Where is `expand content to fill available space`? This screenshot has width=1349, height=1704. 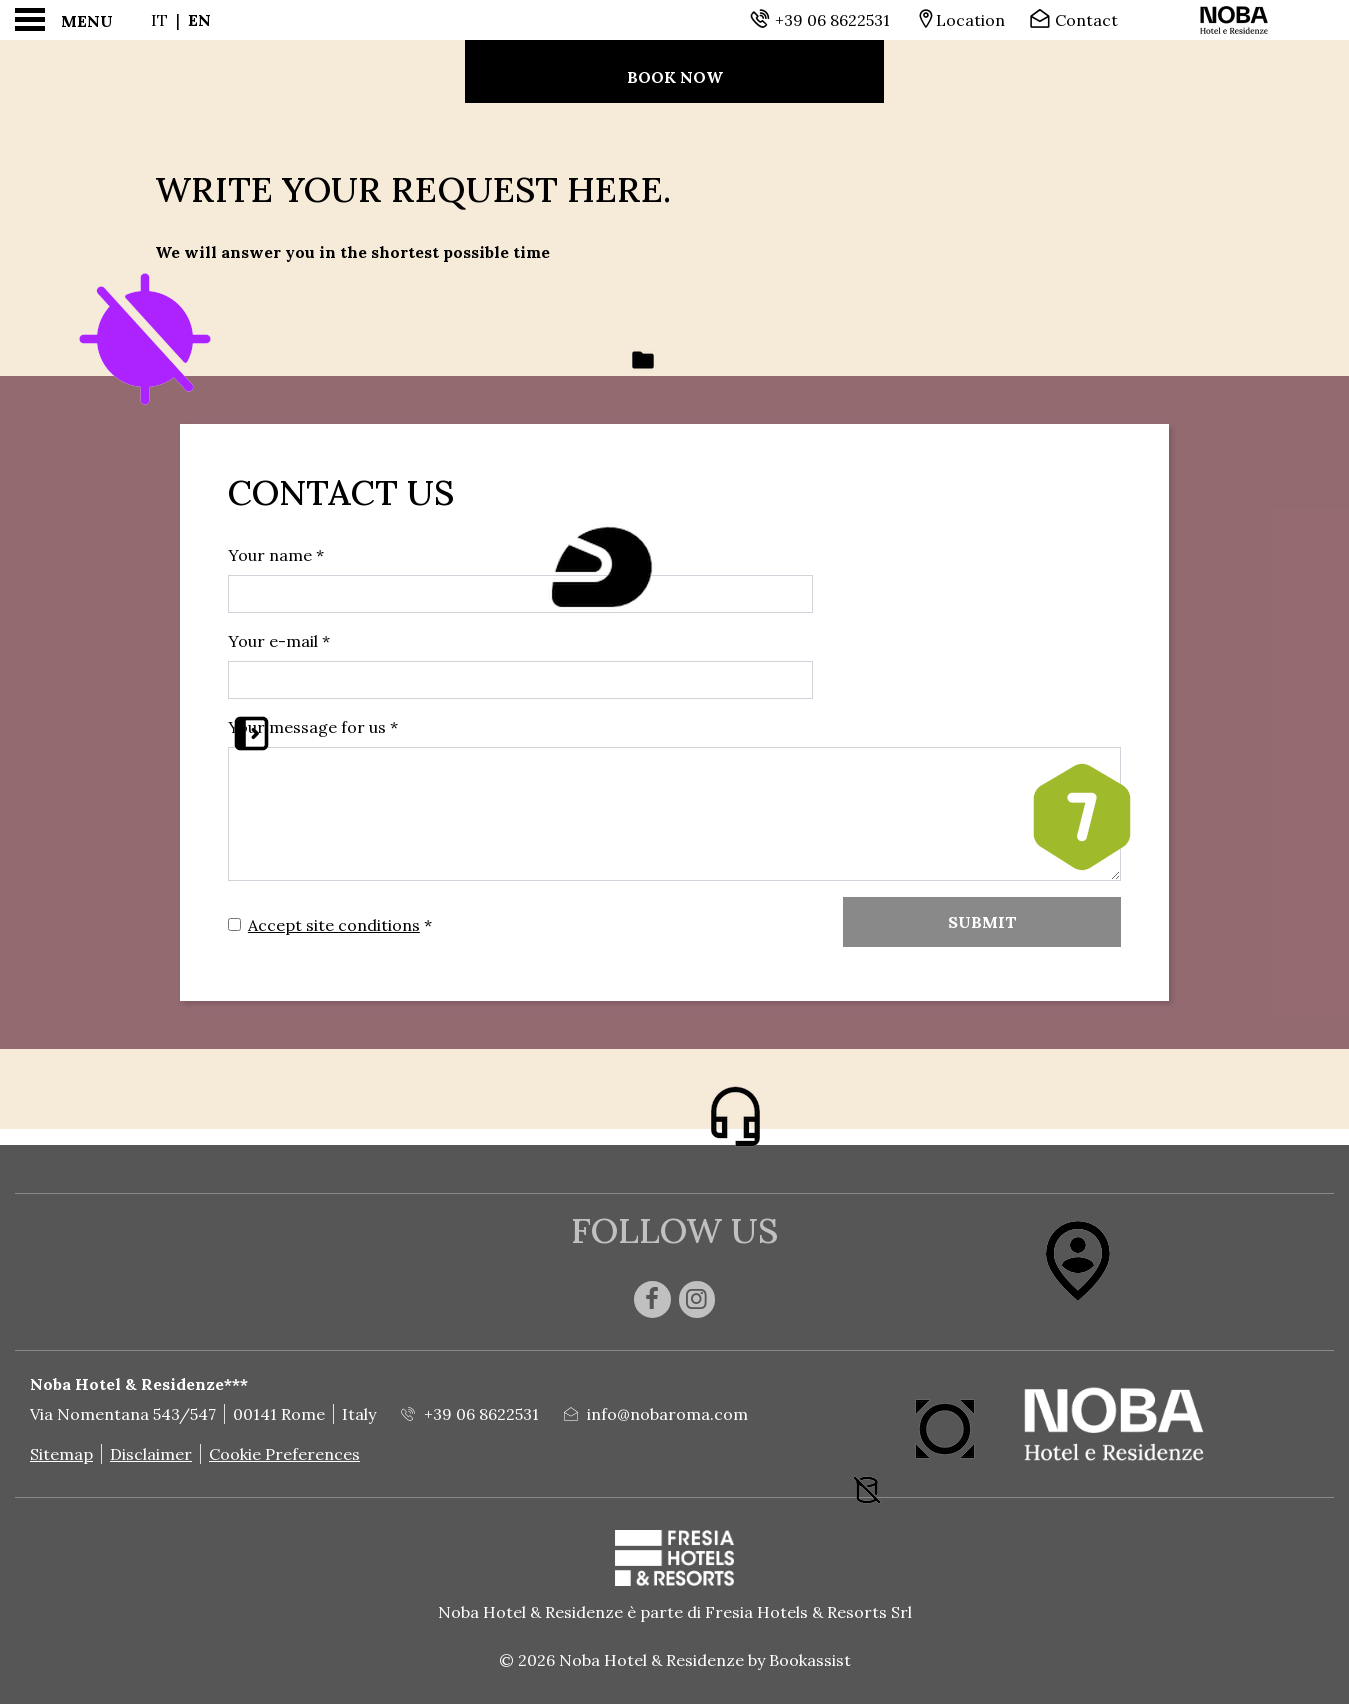 expand content to fill available space is located at coordinates (945, 1429).